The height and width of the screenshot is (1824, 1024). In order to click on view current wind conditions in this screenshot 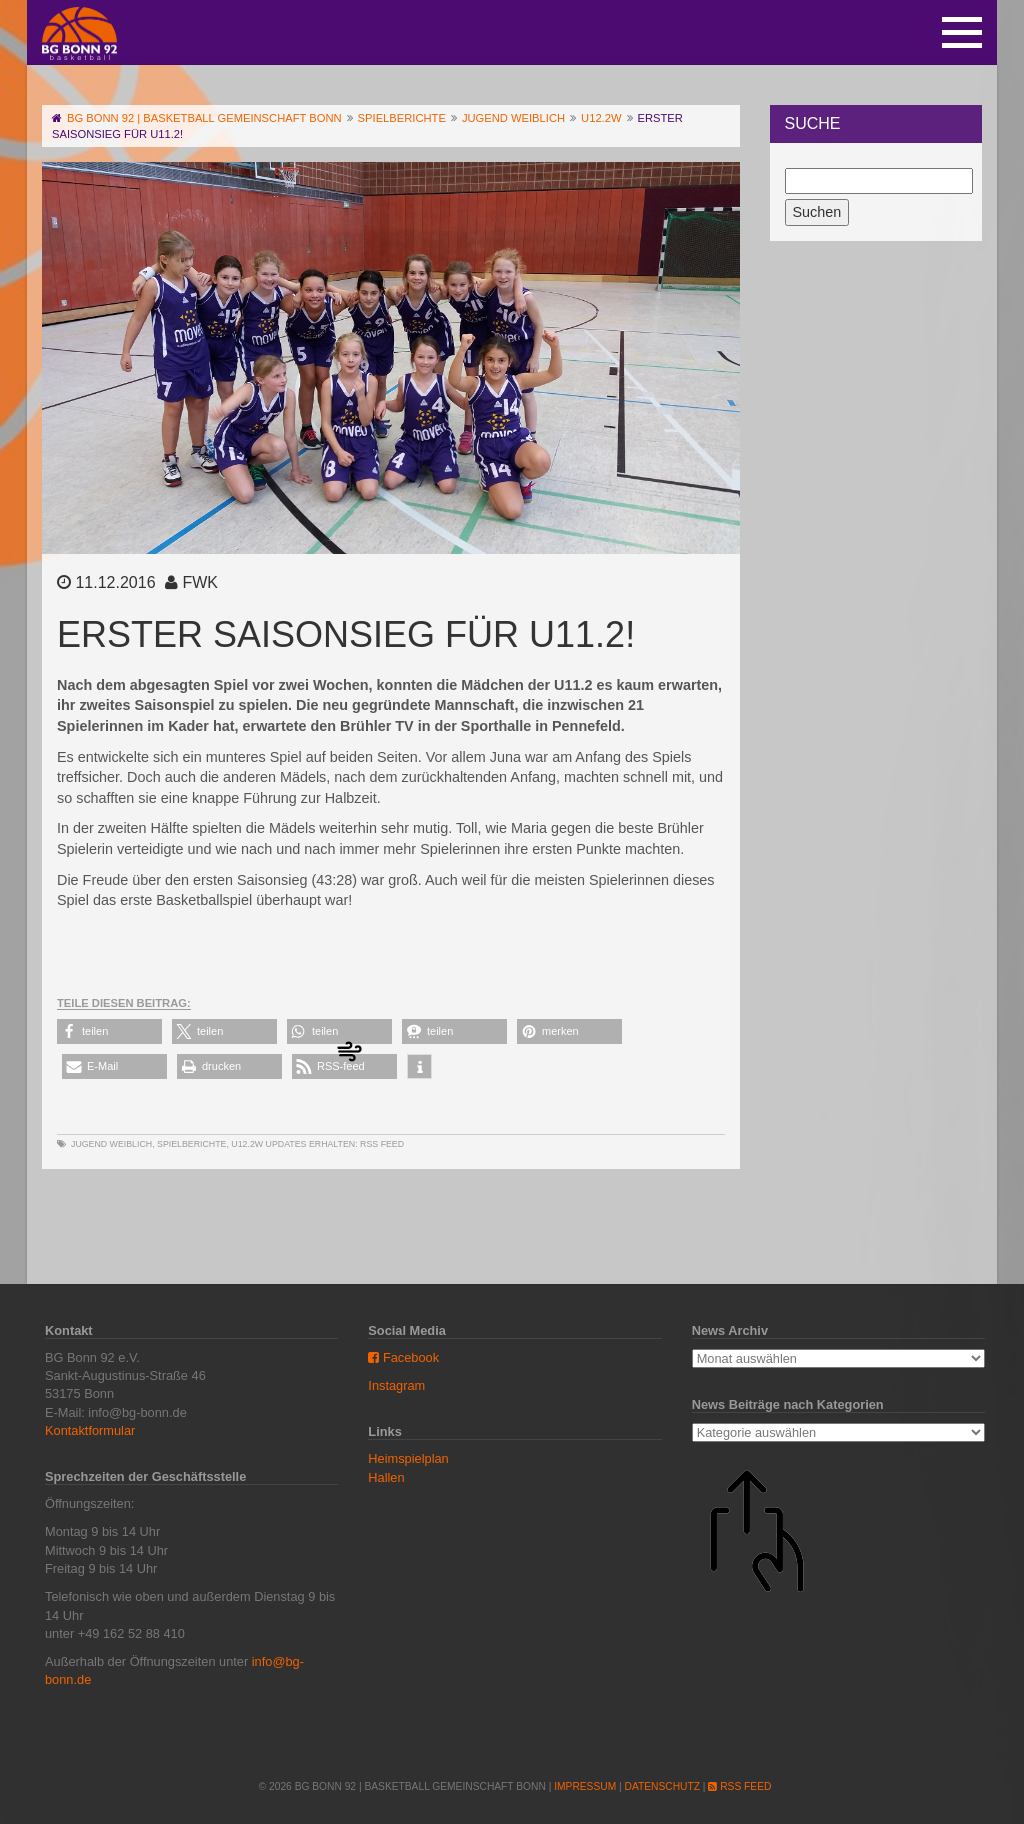, I will do `click(349, 1051)`.